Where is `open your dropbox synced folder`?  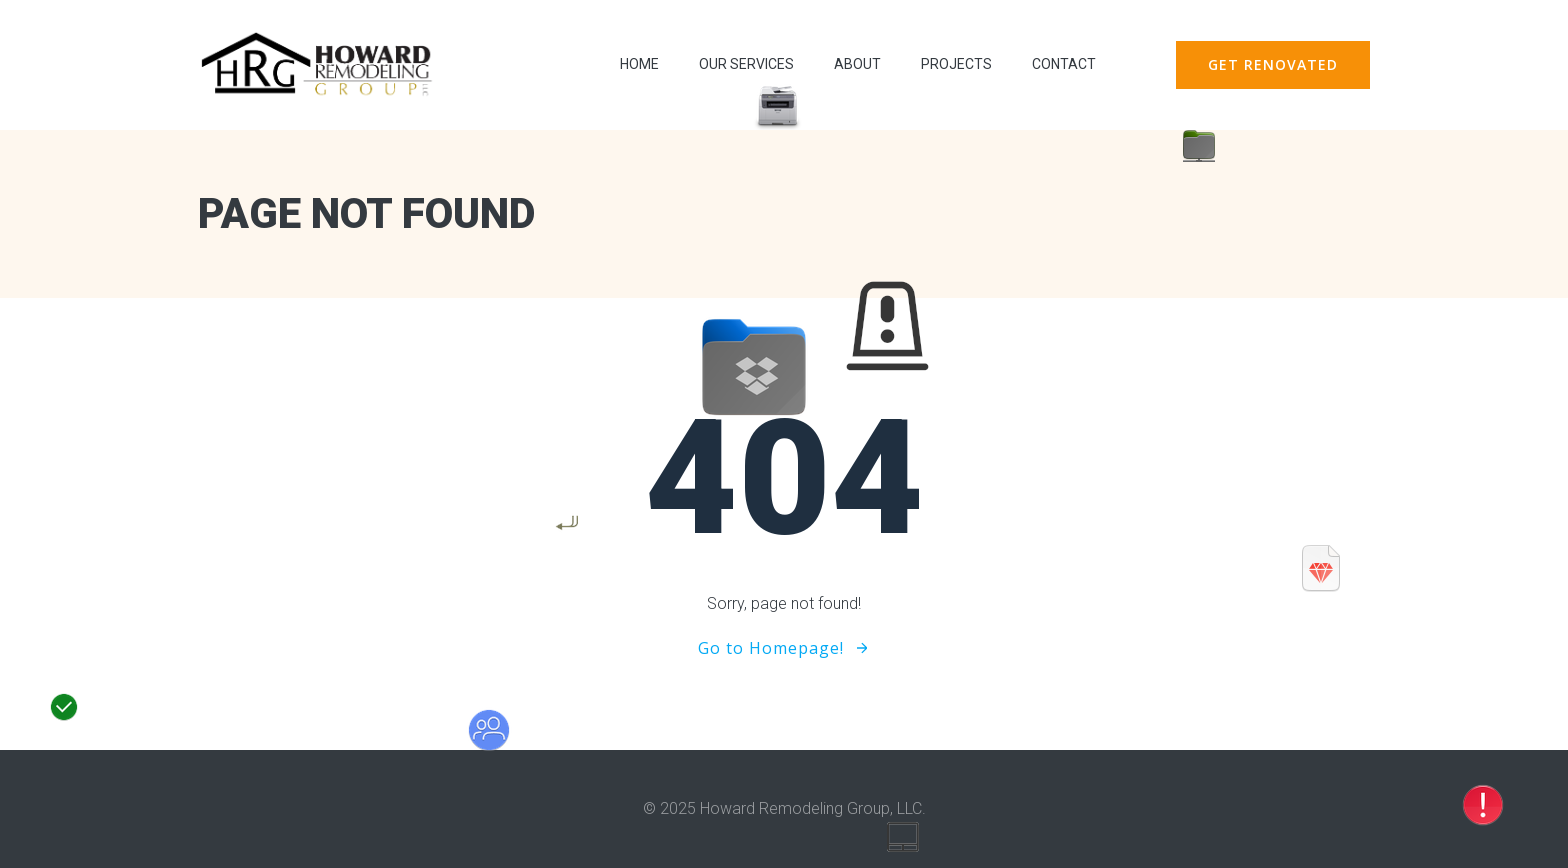 open your dropbox synced folder is located at coordinates (754, 367).